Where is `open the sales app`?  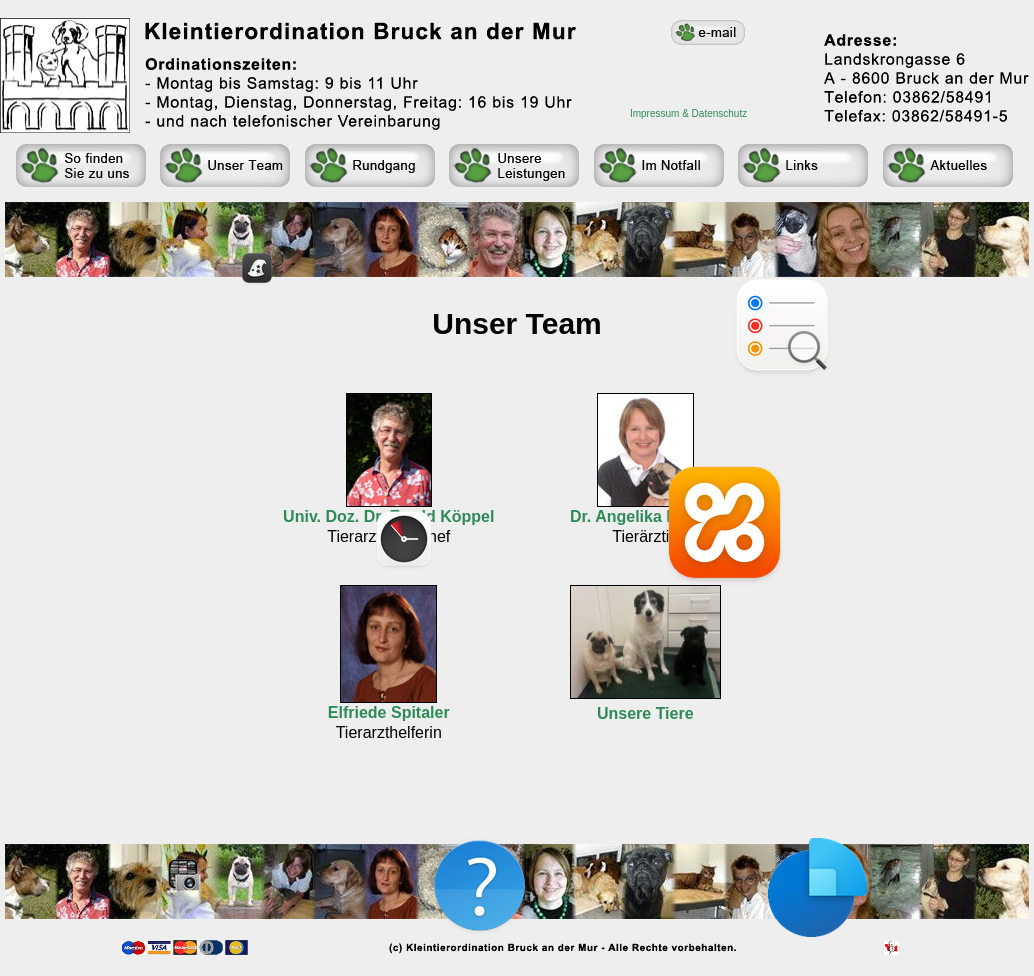
open the sales app is located at coordinates (817, 887).